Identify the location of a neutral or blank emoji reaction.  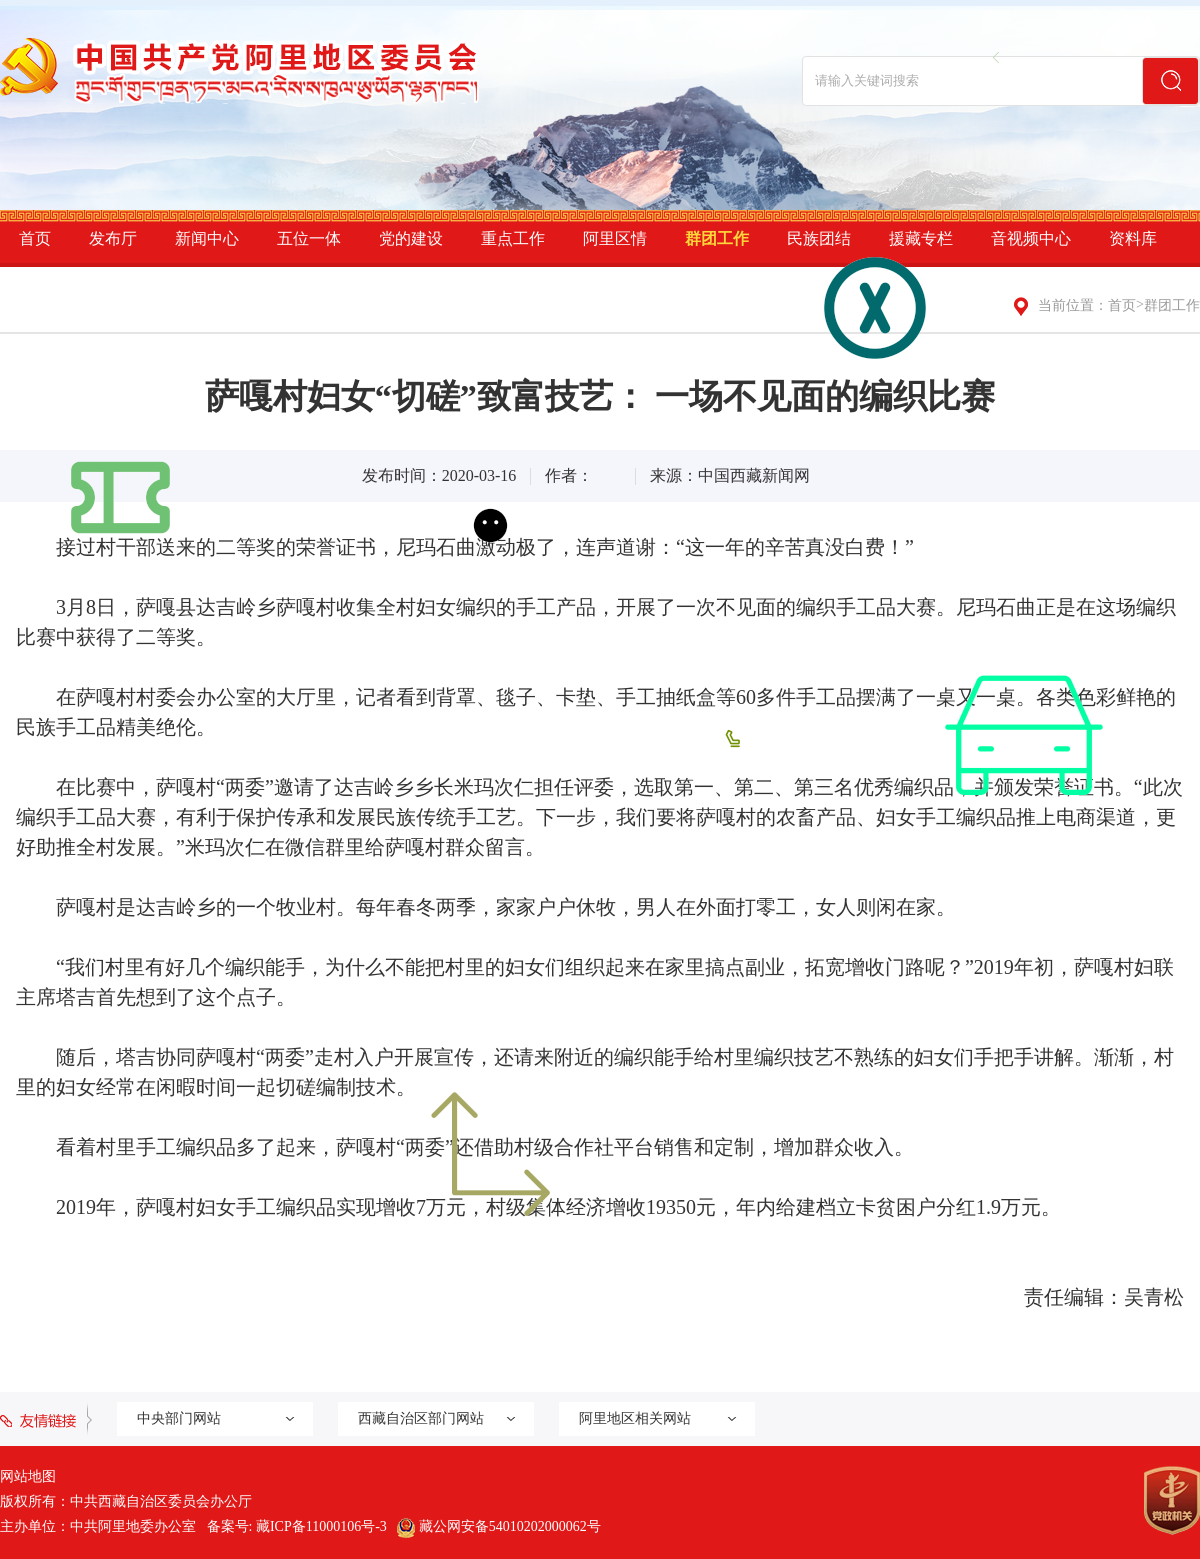
(490, 525).